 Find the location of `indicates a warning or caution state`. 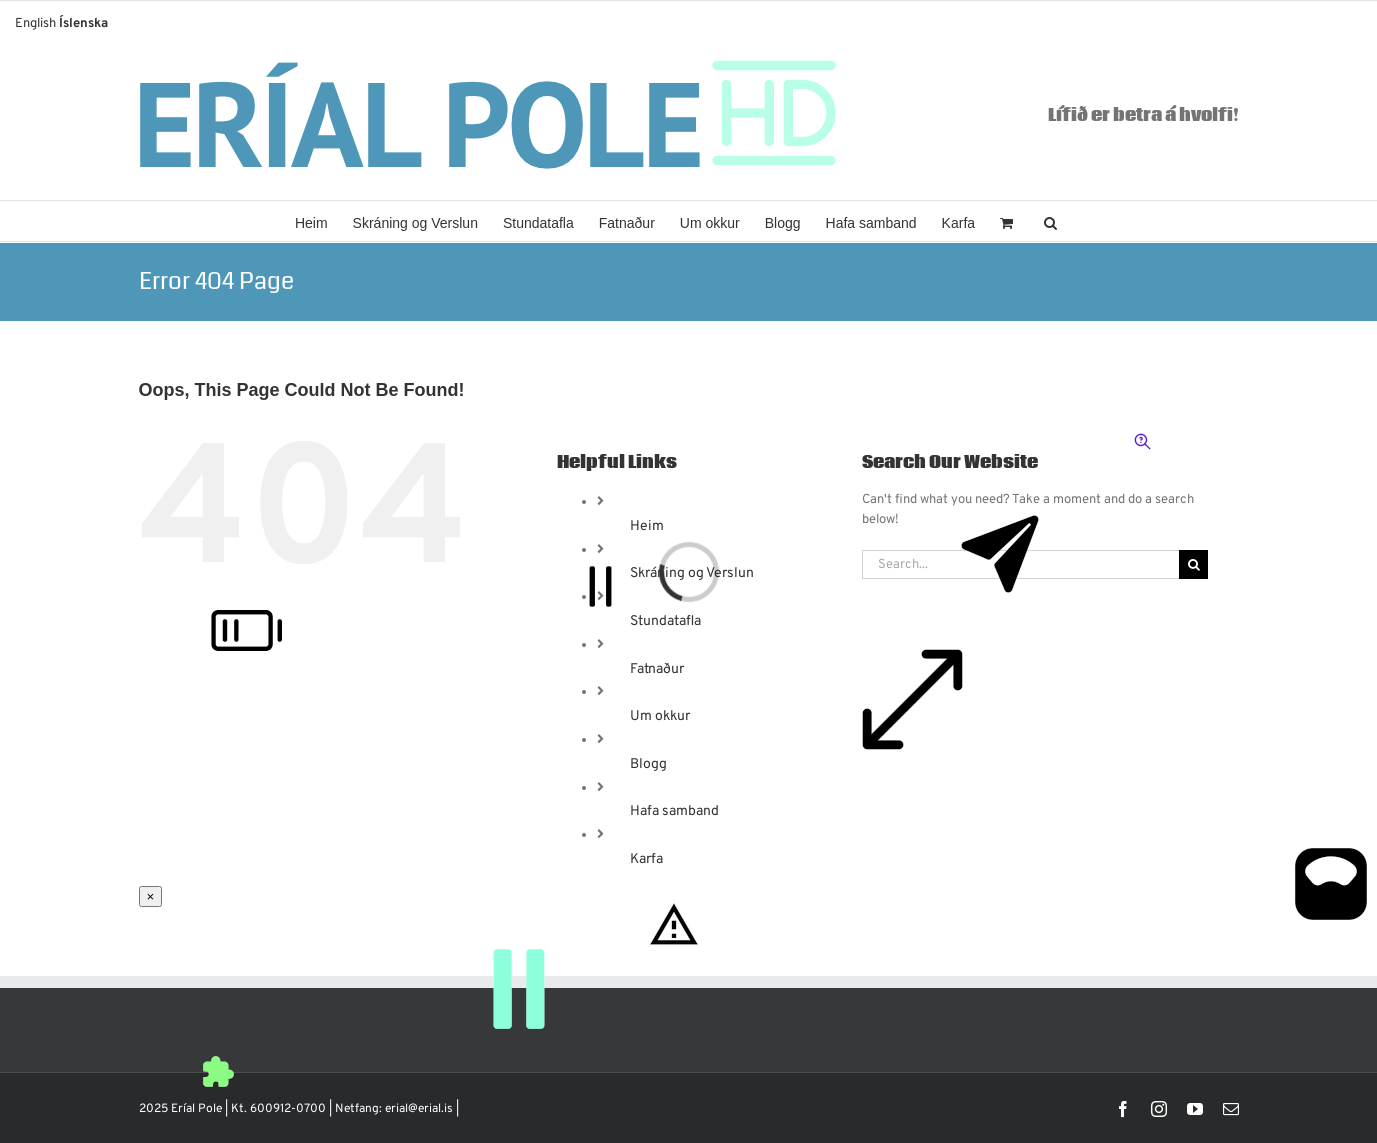

indicates a warning or caution state is located at coordinates (674, 925).